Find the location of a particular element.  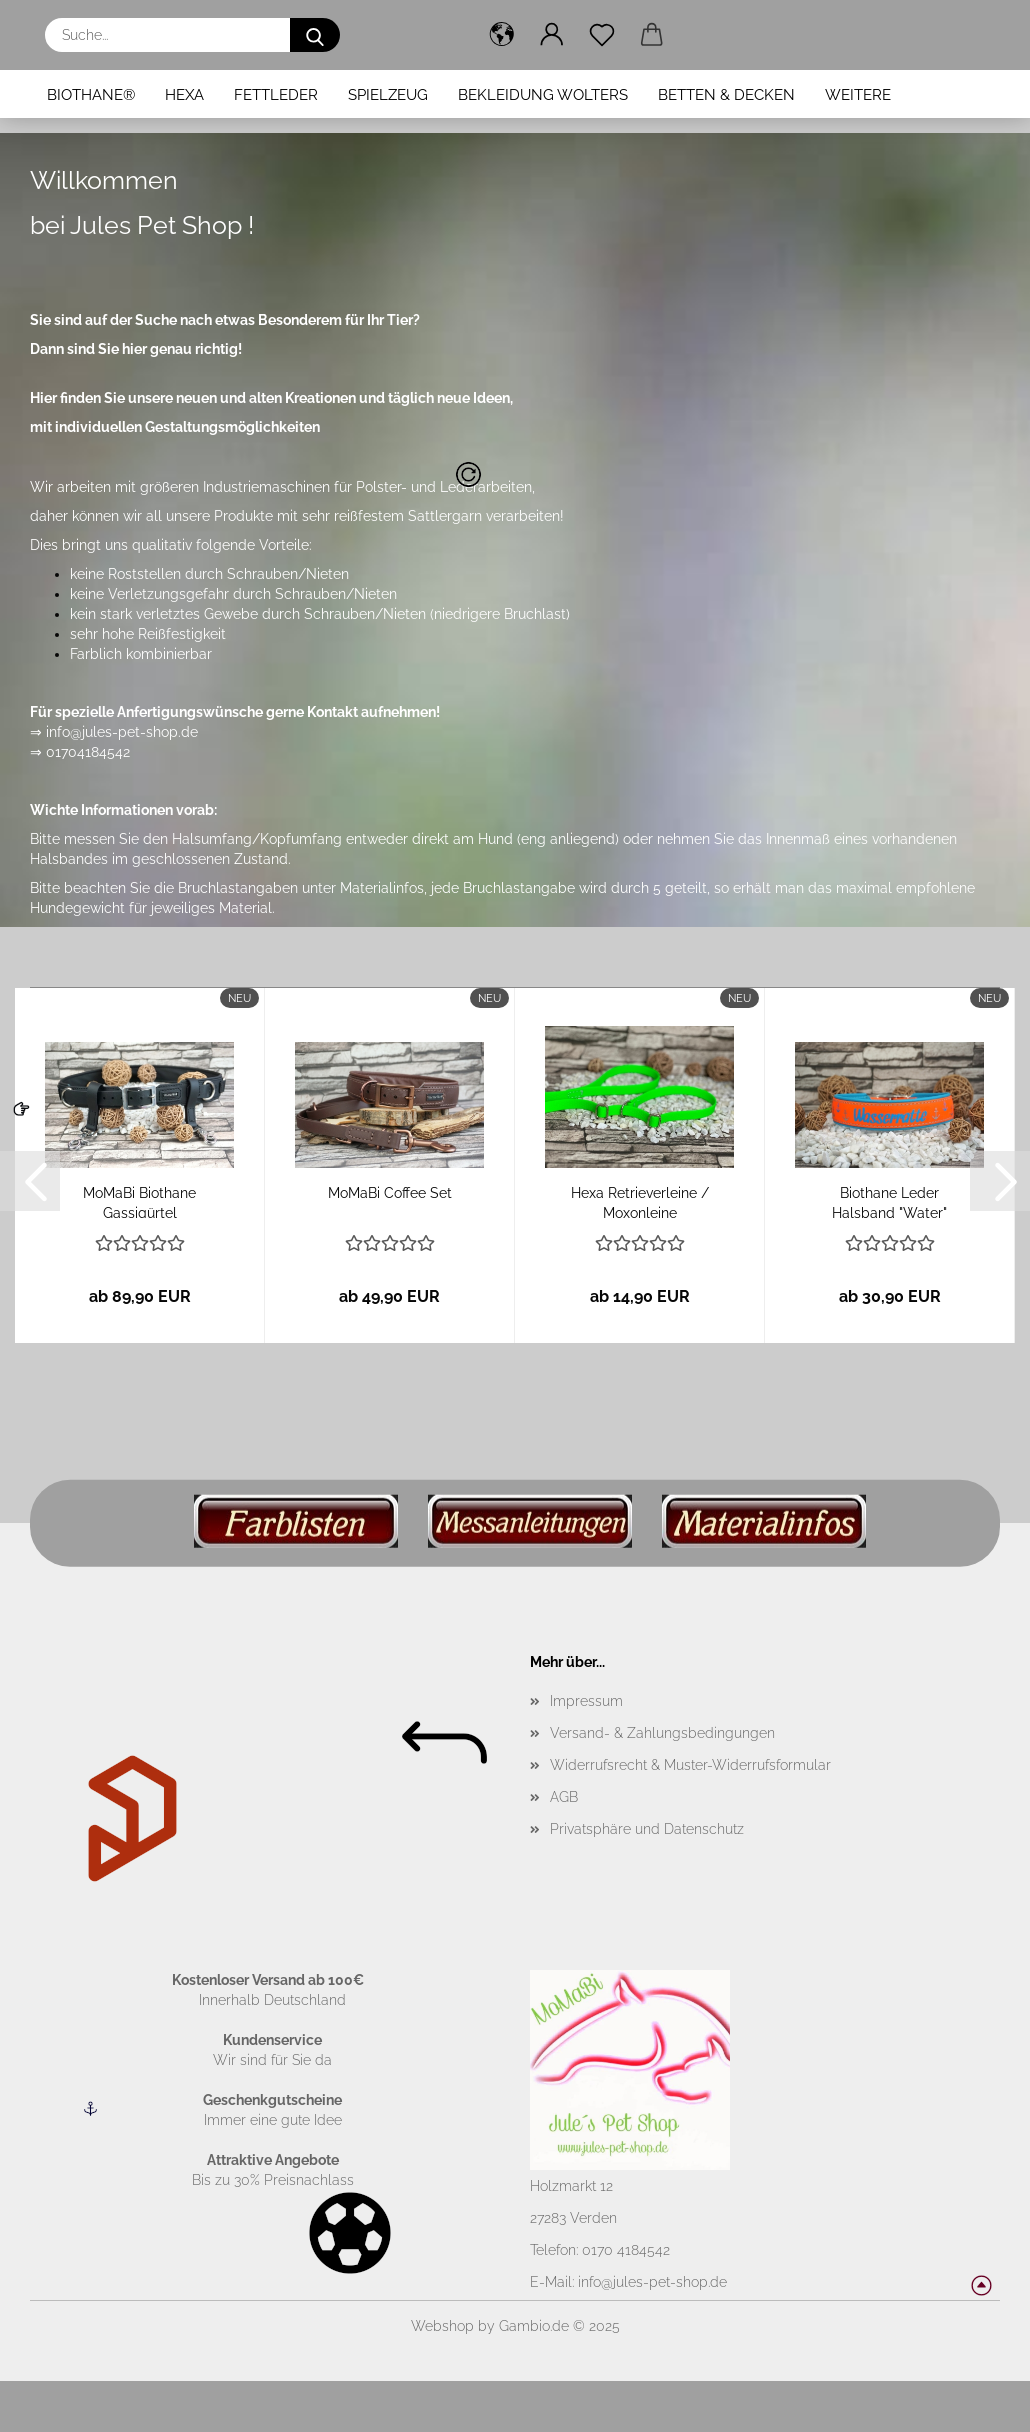

access football or soccer content is located at coordinates (350, 2233).